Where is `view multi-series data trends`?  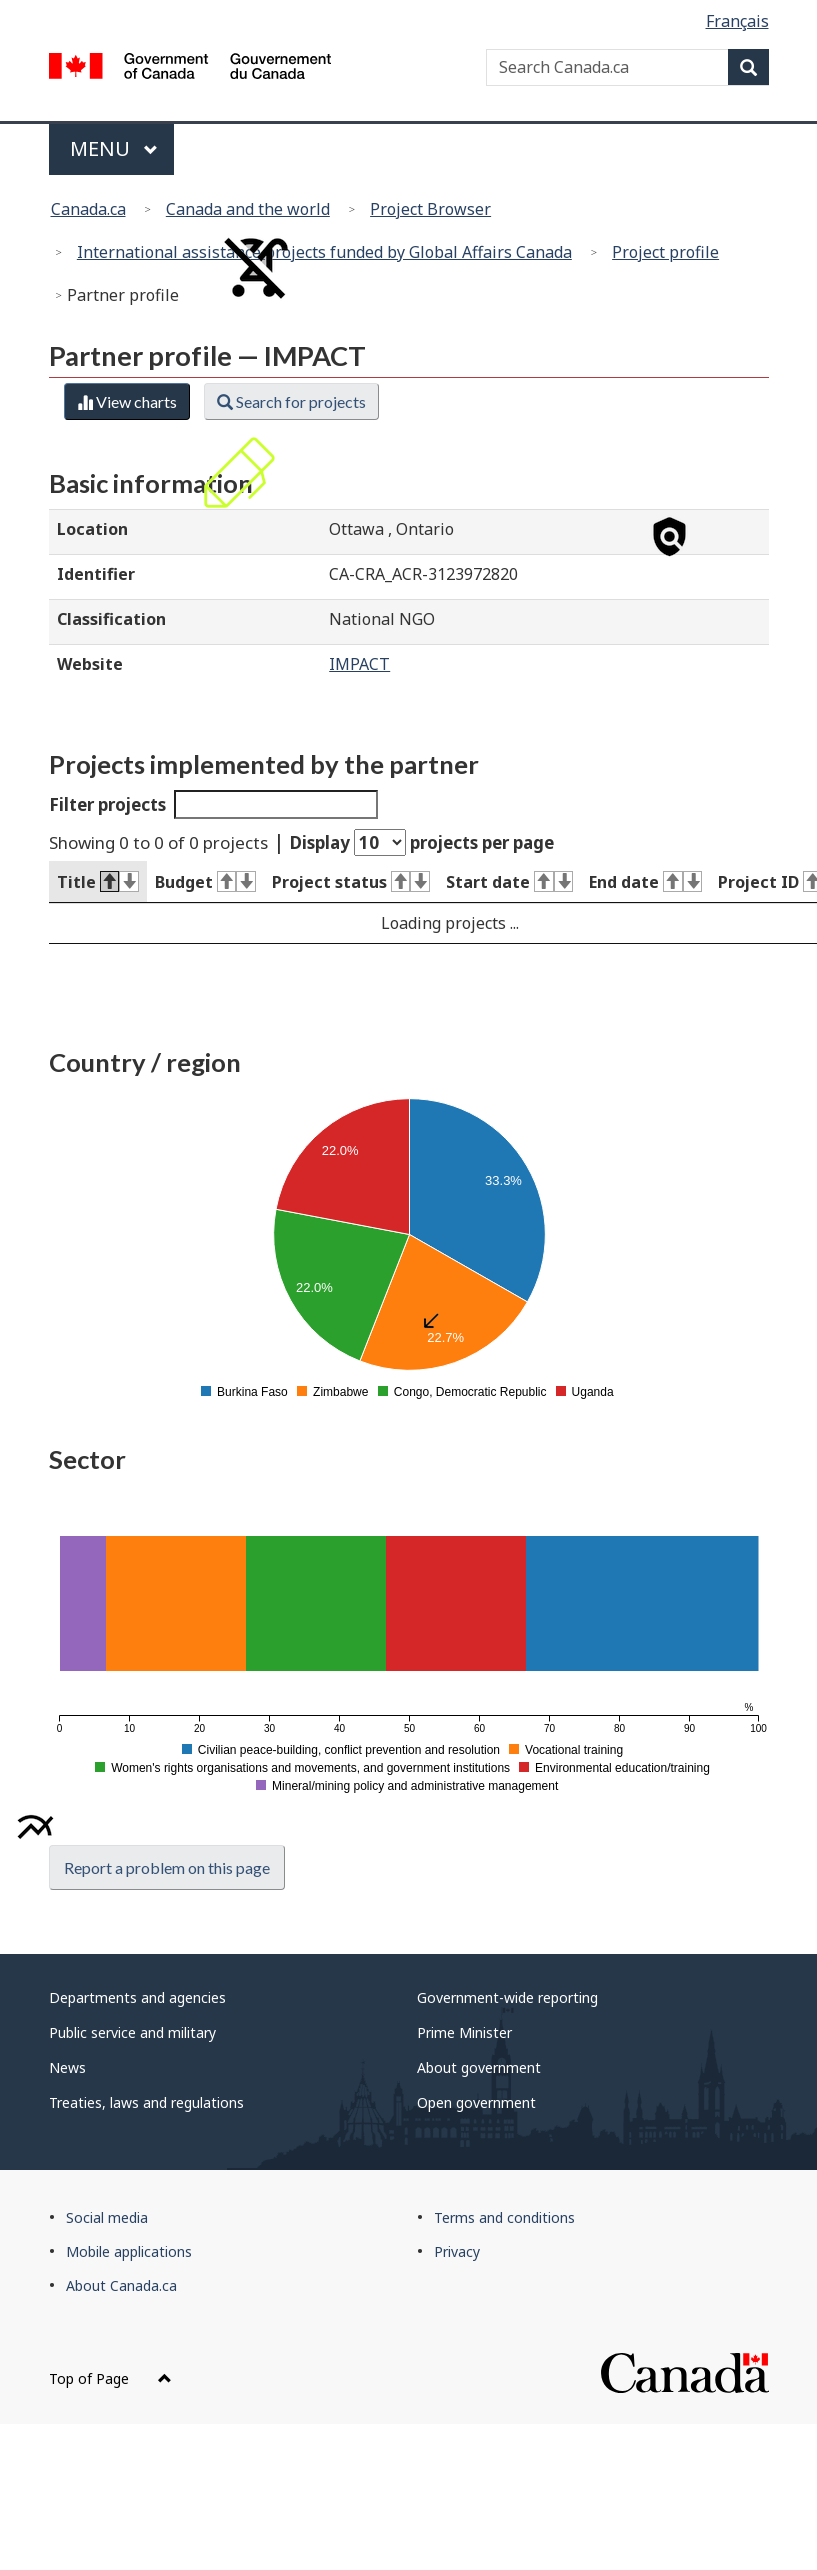
view multi-series data trends is located at coordinates (35, 1827).